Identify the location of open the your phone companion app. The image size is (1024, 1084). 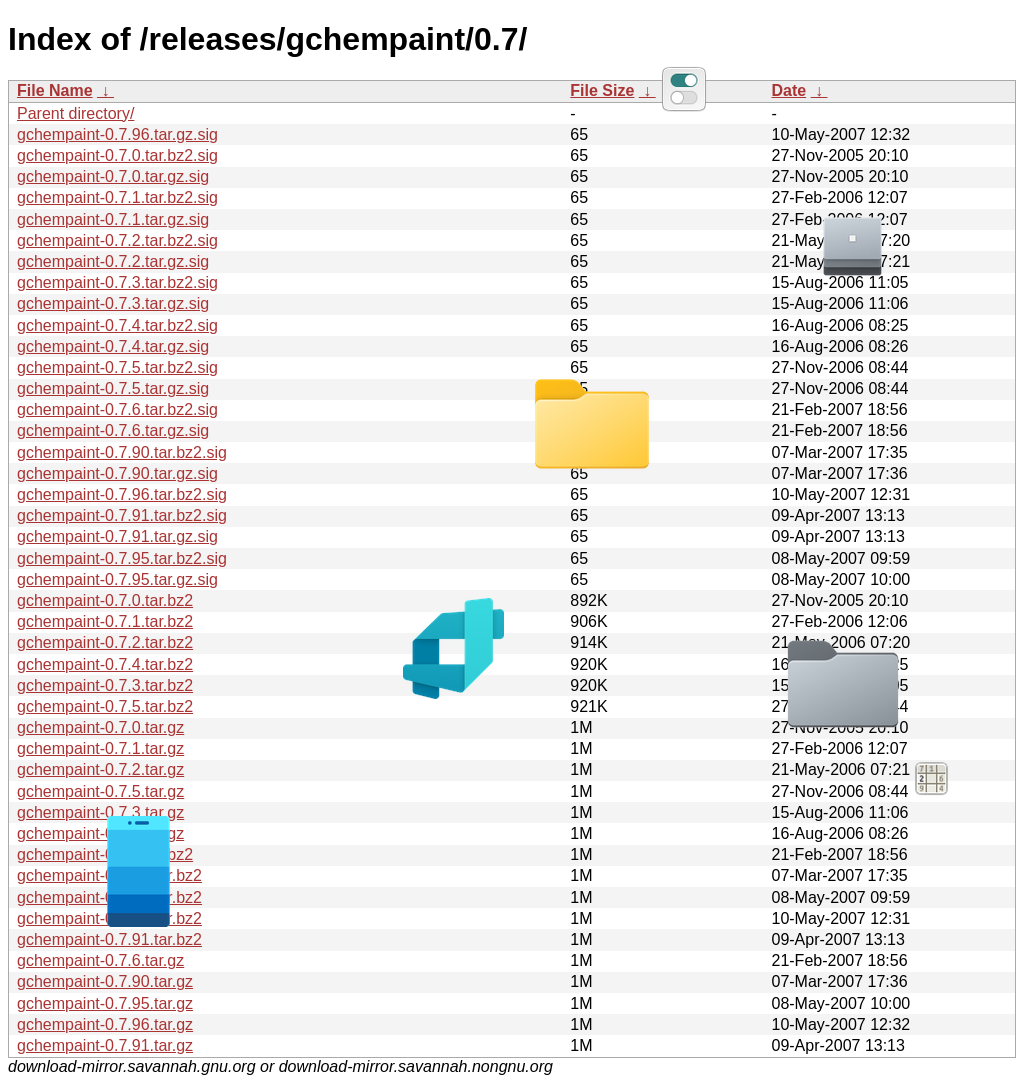
(138, 871).